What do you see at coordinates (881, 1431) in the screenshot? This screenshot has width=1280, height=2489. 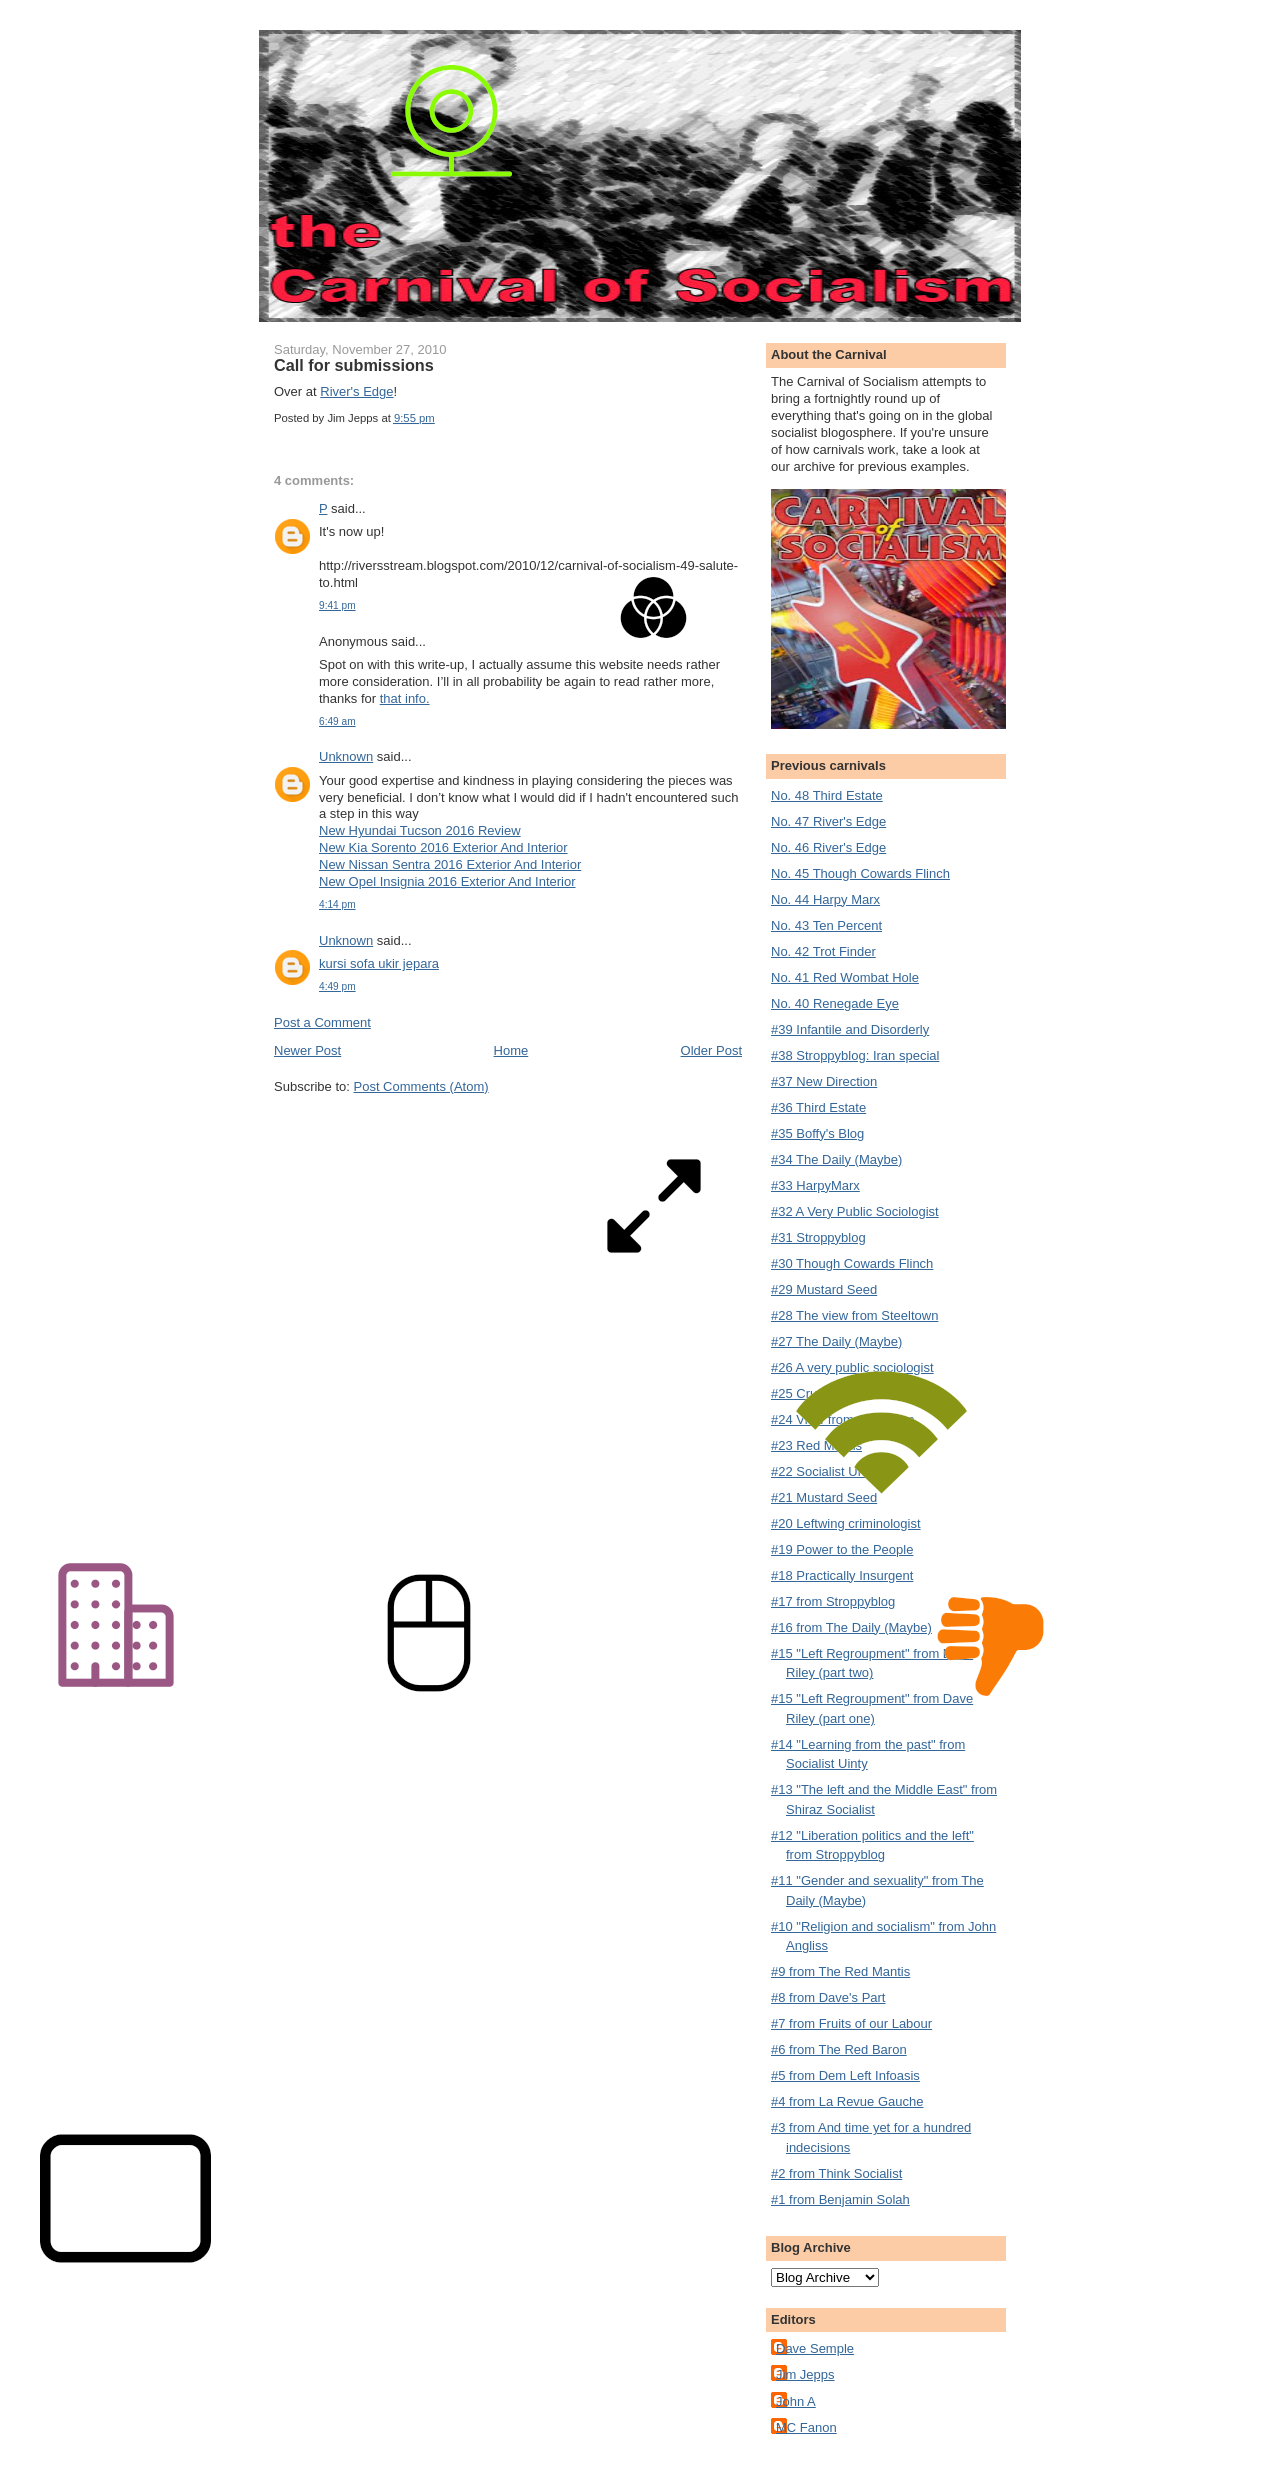 I see `indicates active wifi connection` at bounding box center [881, 1431].